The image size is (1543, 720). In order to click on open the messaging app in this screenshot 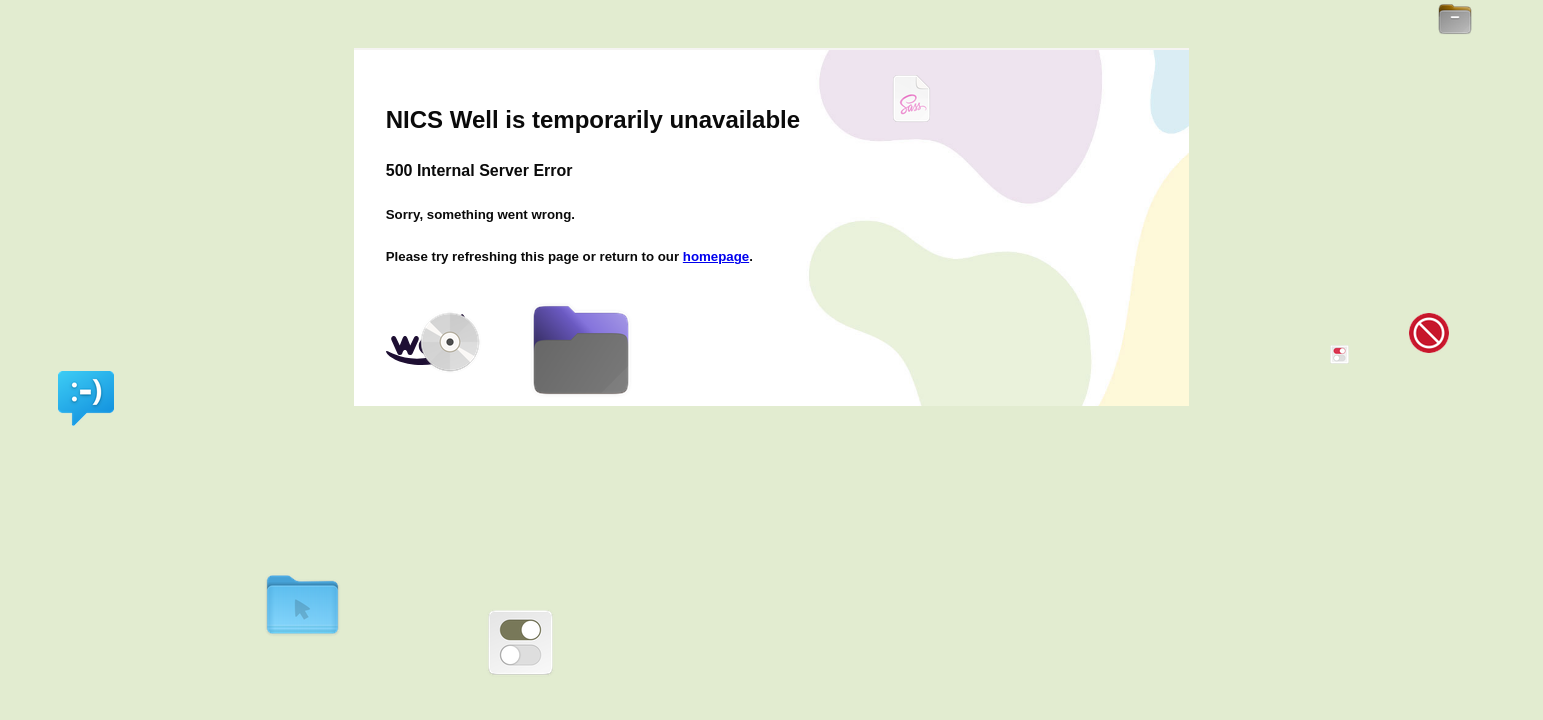, I will do `click(86, 399)`.